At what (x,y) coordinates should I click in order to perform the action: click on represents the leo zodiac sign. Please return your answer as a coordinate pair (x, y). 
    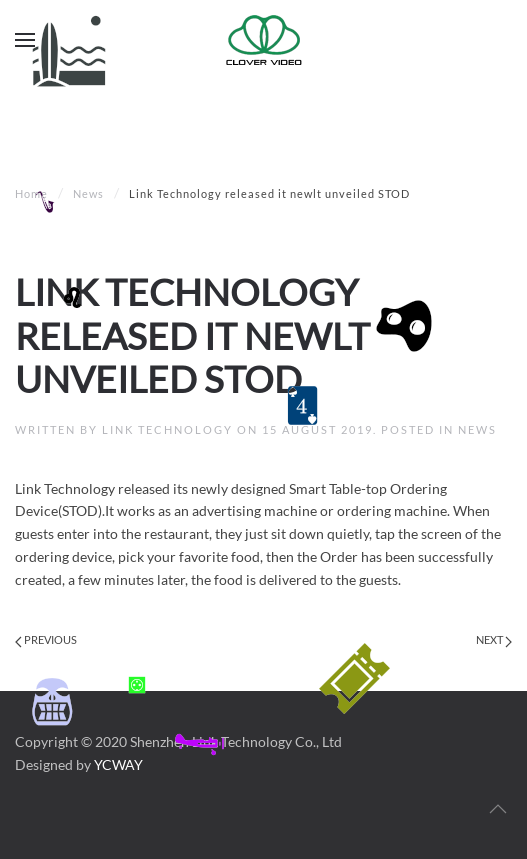
    Looking at the image, I should click on (72, 297).